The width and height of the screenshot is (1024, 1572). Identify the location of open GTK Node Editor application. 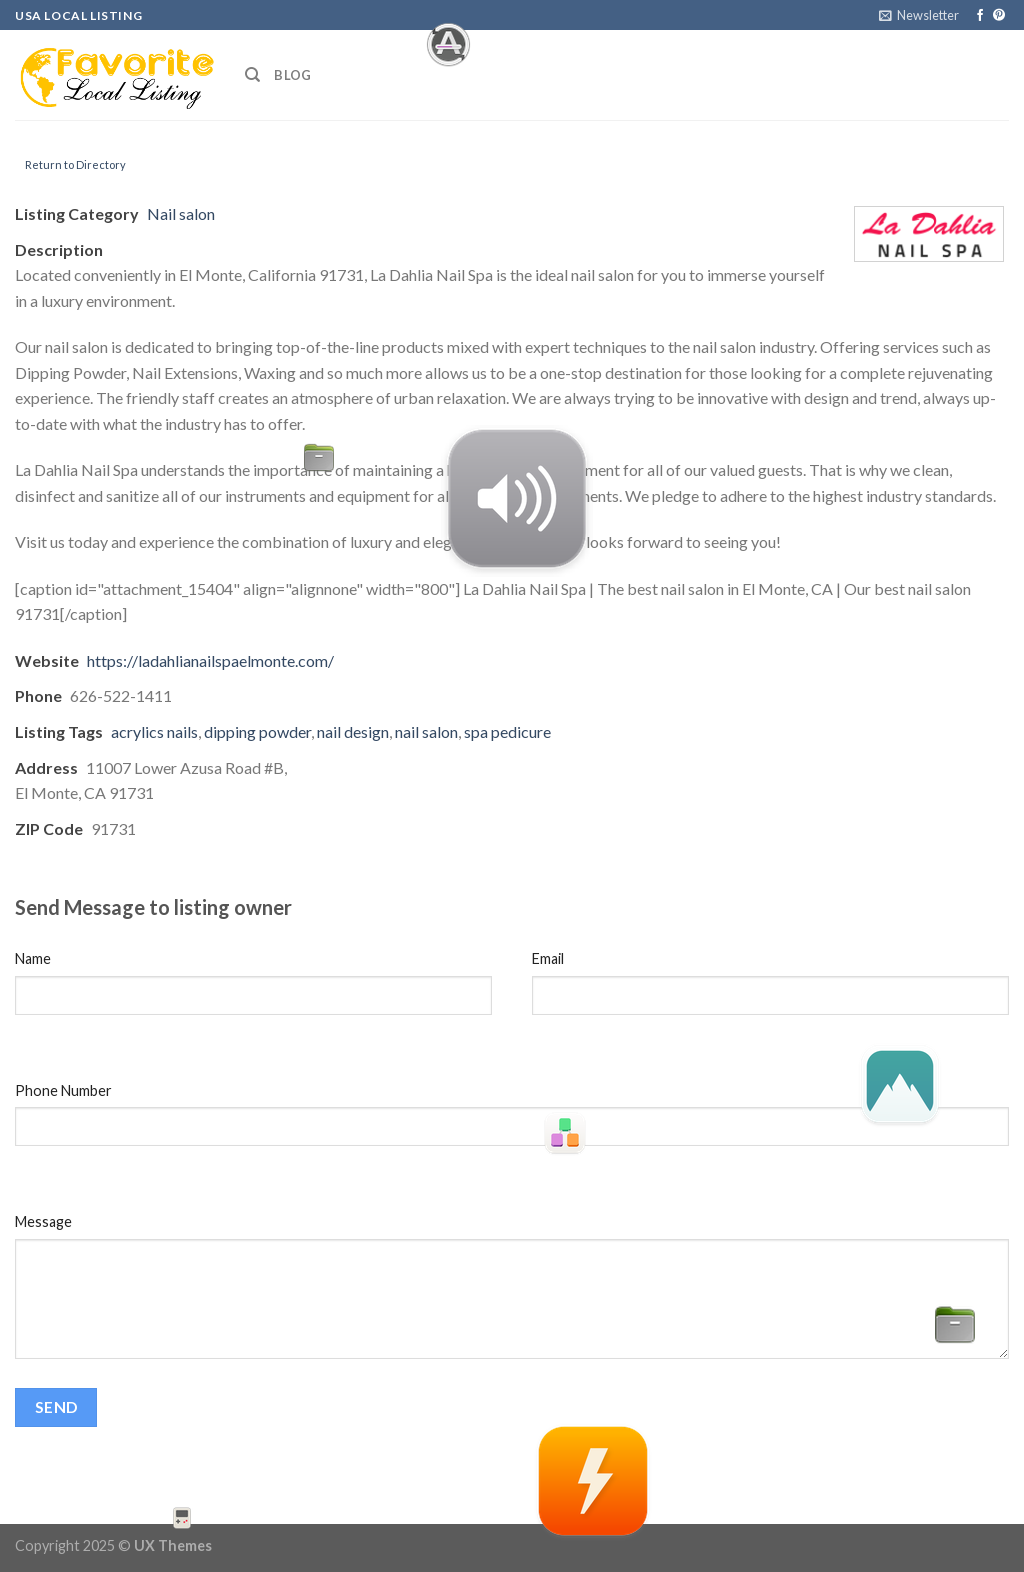
(565, 1133).